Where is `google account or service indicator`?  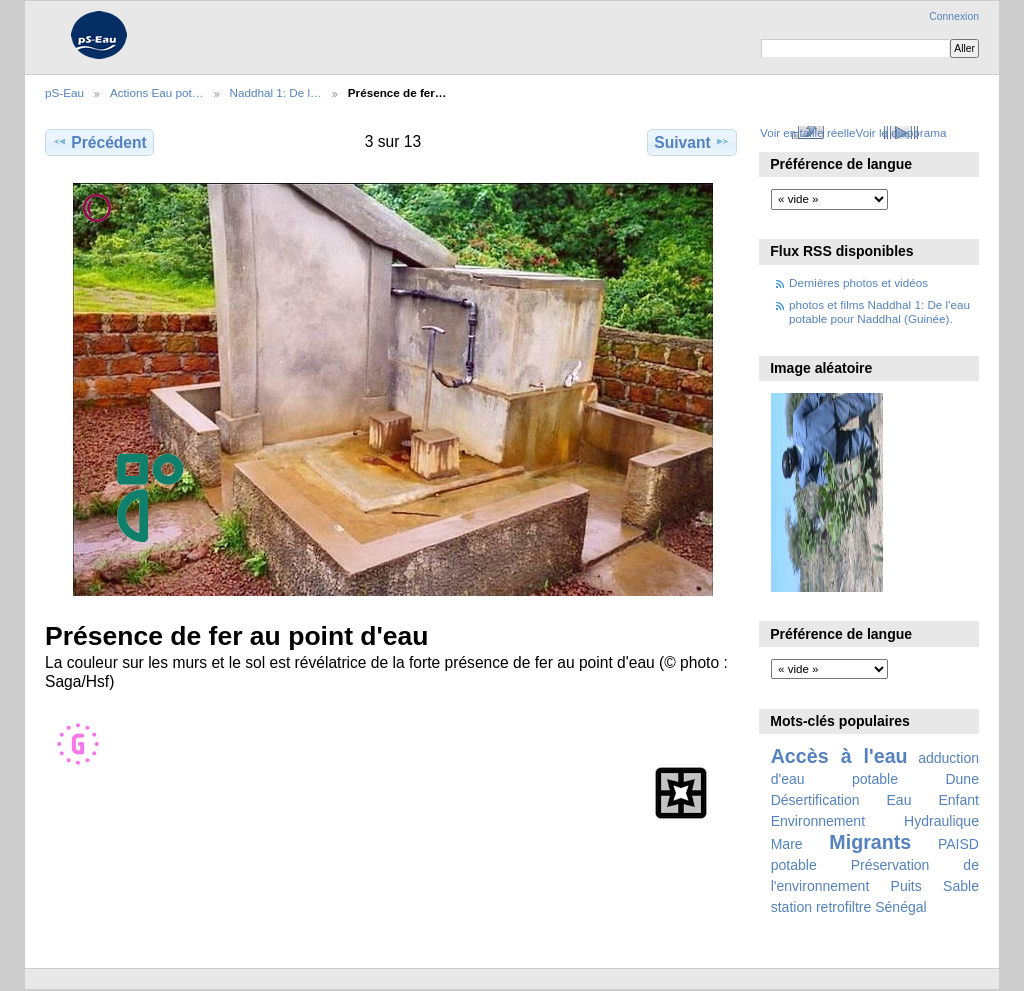 google account or service indicator is located at coordinates (78, 744).